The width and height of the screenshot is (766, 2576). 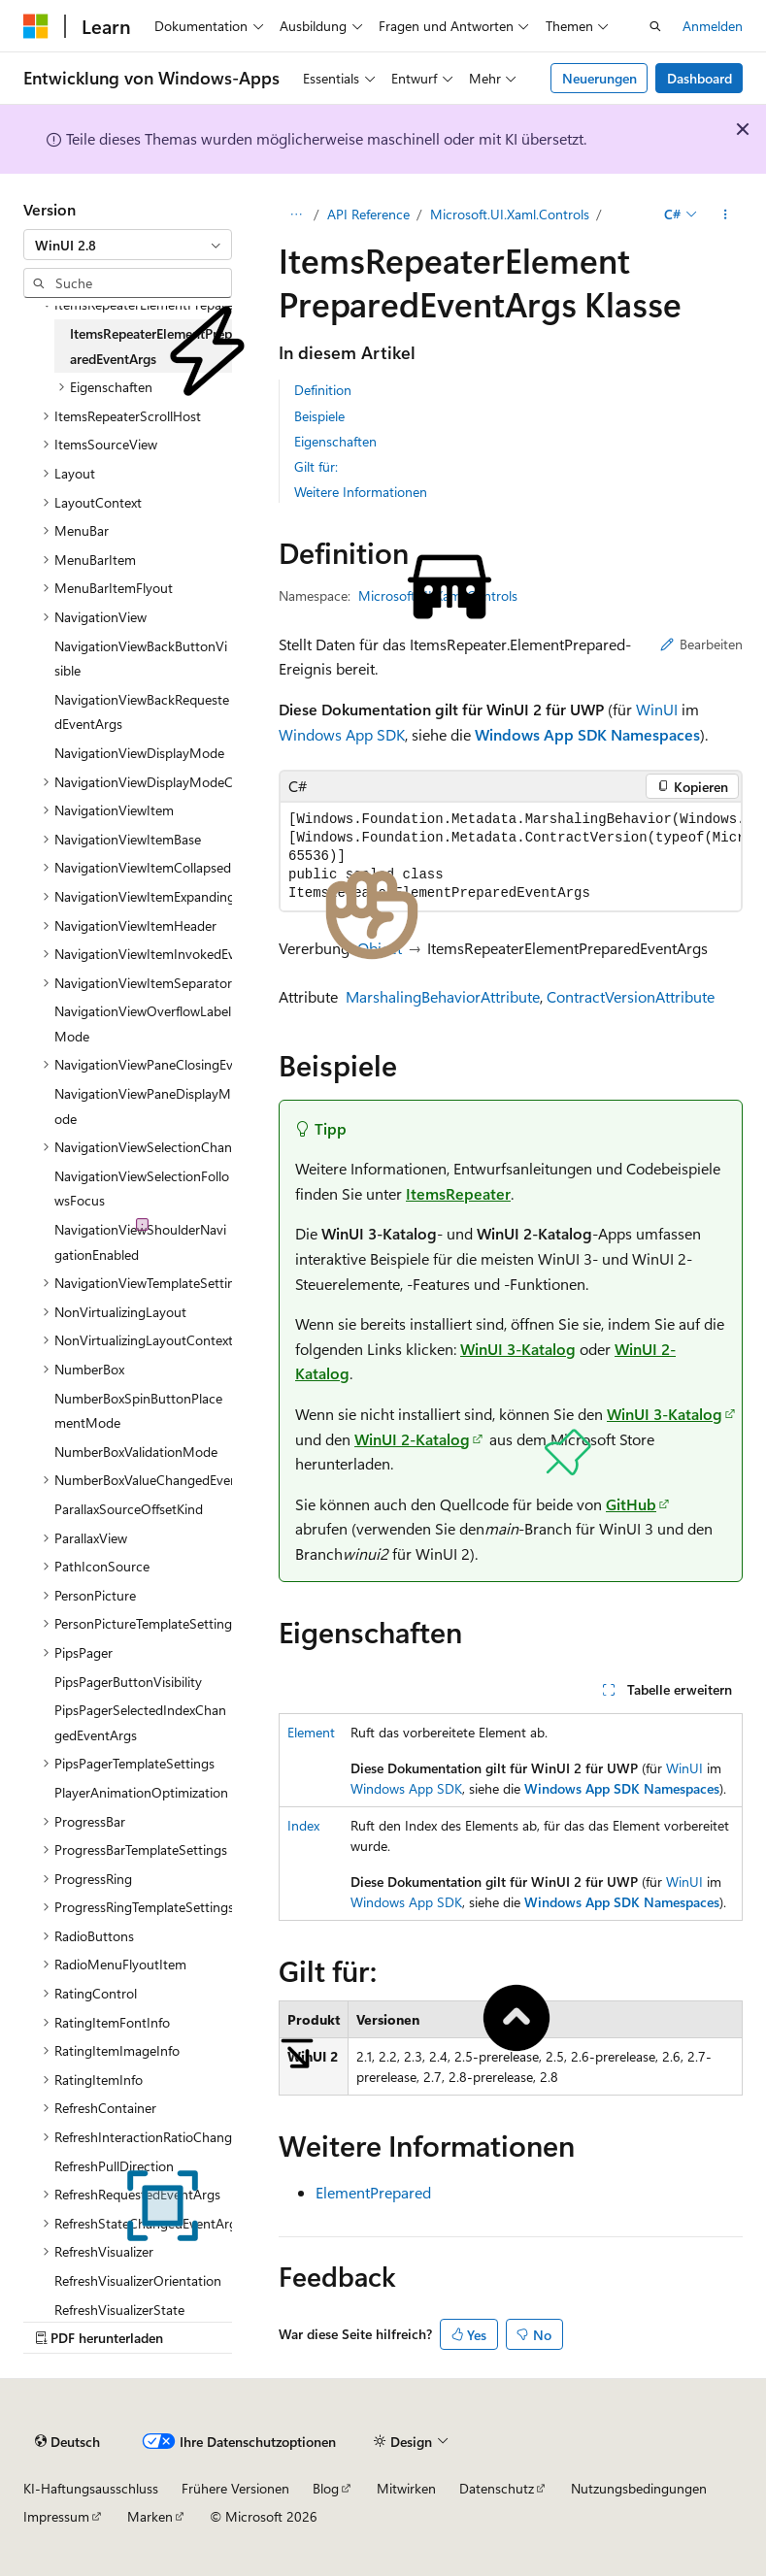 I want to click on scan a document or QR code, so click(x=162, y=2205).